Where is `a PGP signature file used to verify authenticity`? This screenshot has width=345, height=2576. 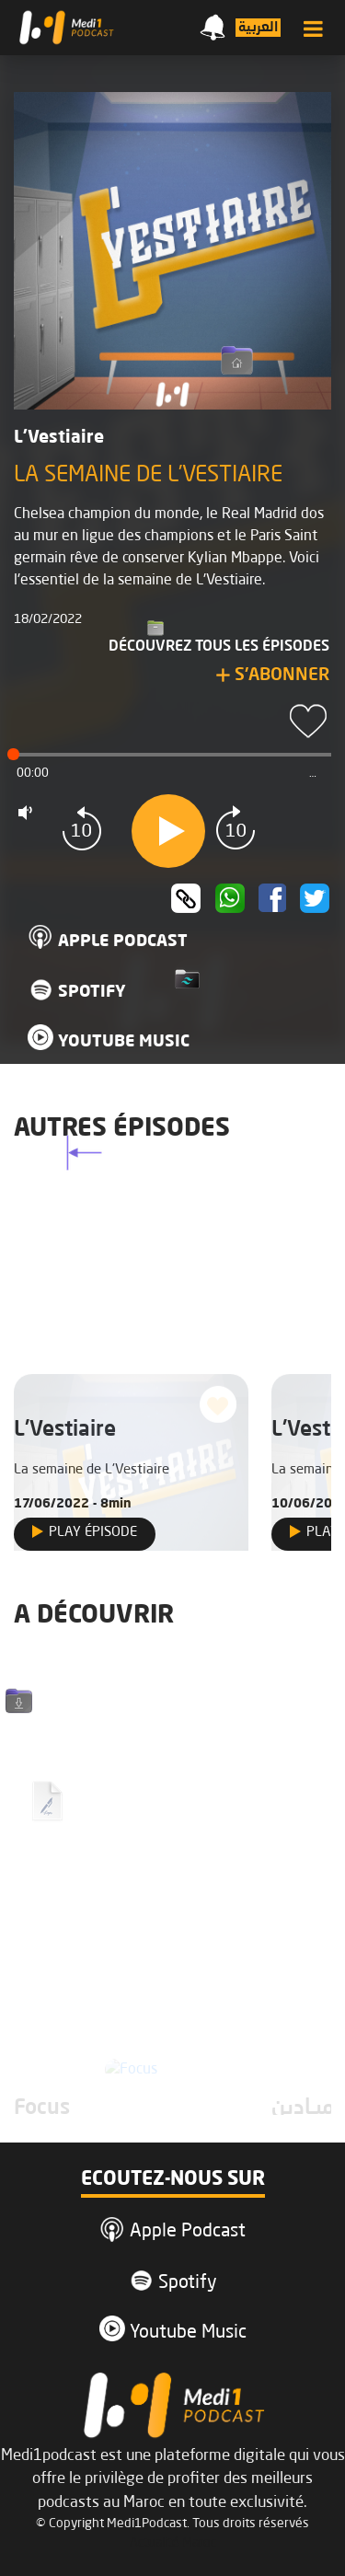 a PGP signature file used to verify authenticity is located at coordinates (47, 1801).